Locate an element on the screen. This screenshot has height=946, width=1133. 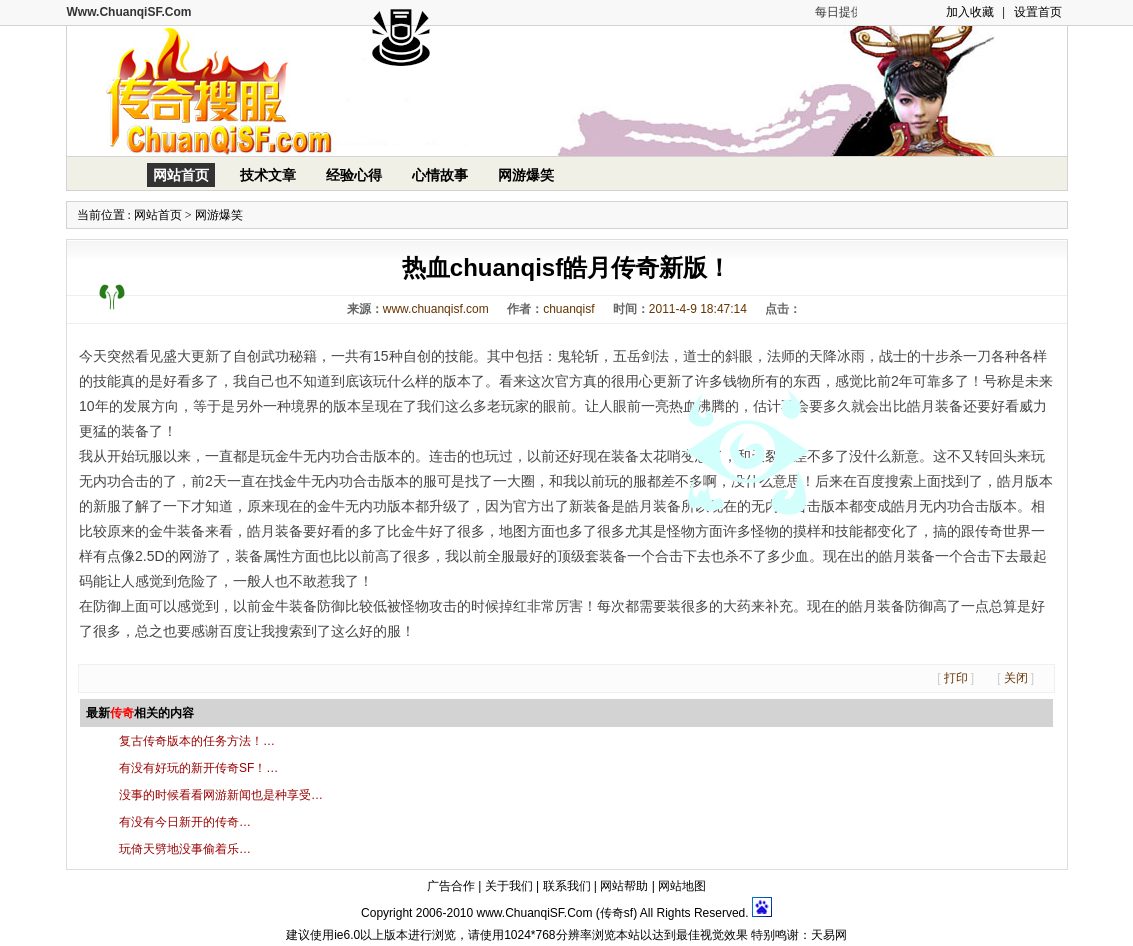
tap to confirm or activate is located at coordinates (401, 38).